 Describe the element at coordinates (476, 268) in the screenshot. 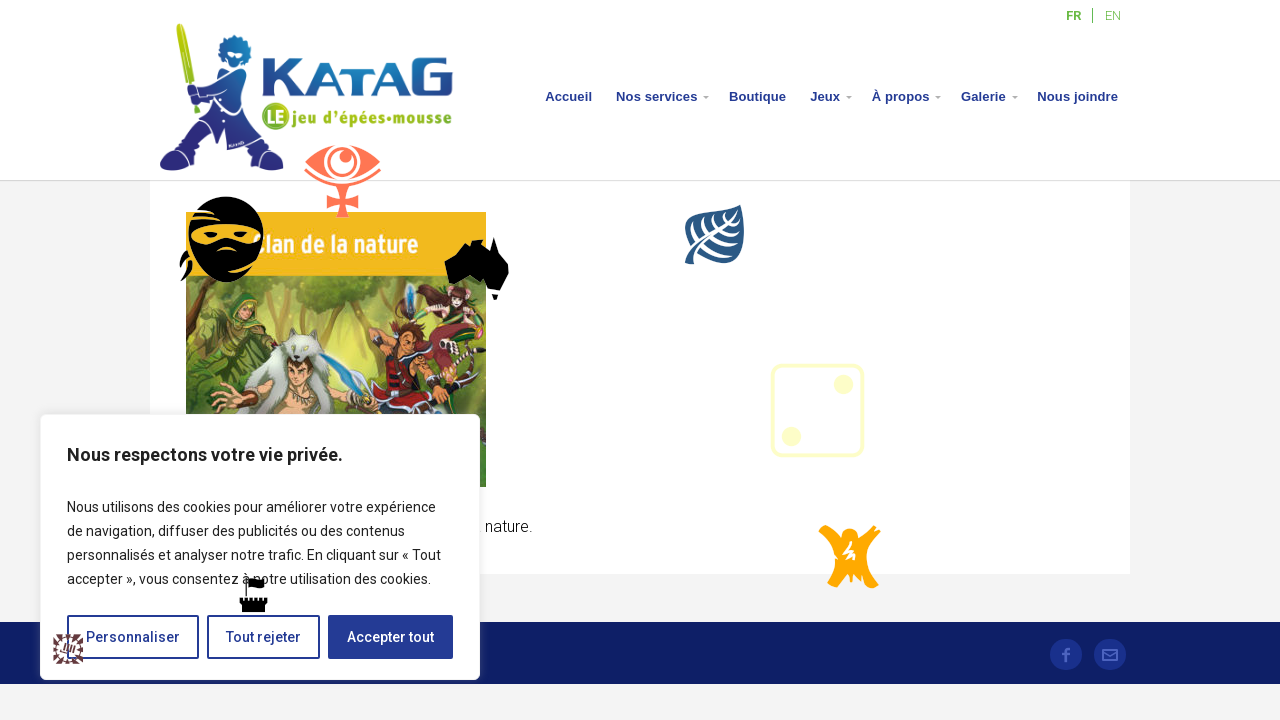

I see `select australia as your region` at that location.